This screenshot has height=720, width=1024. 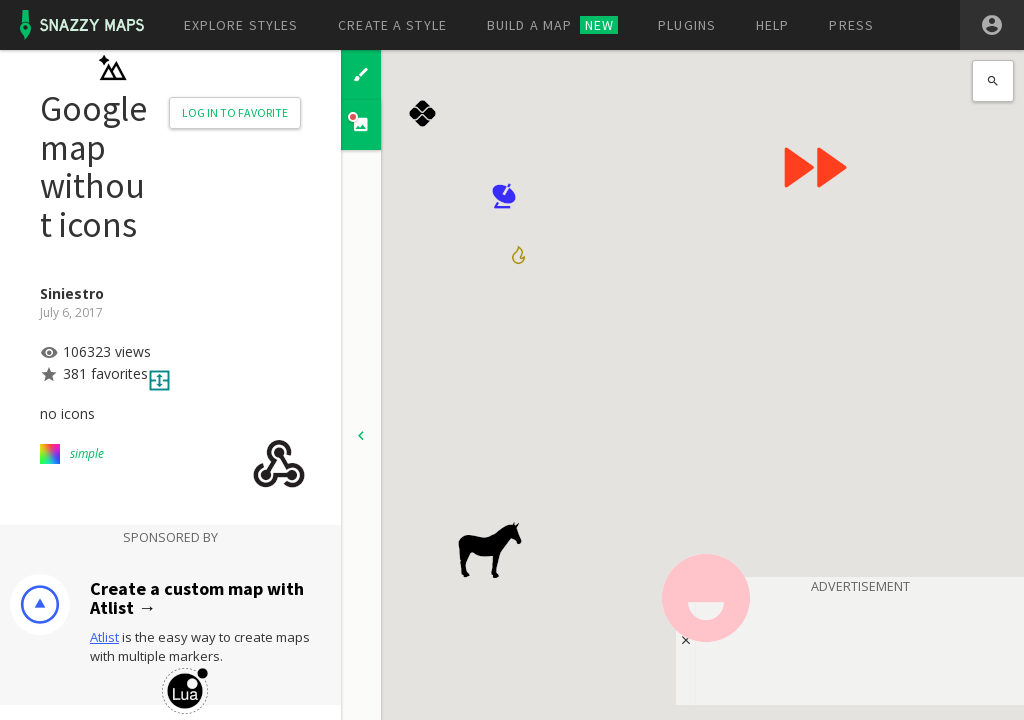 What do you see at coordinates (185, 691) in the screenshot?
I see `lua programming language logo` at bounding box center [185, 691].